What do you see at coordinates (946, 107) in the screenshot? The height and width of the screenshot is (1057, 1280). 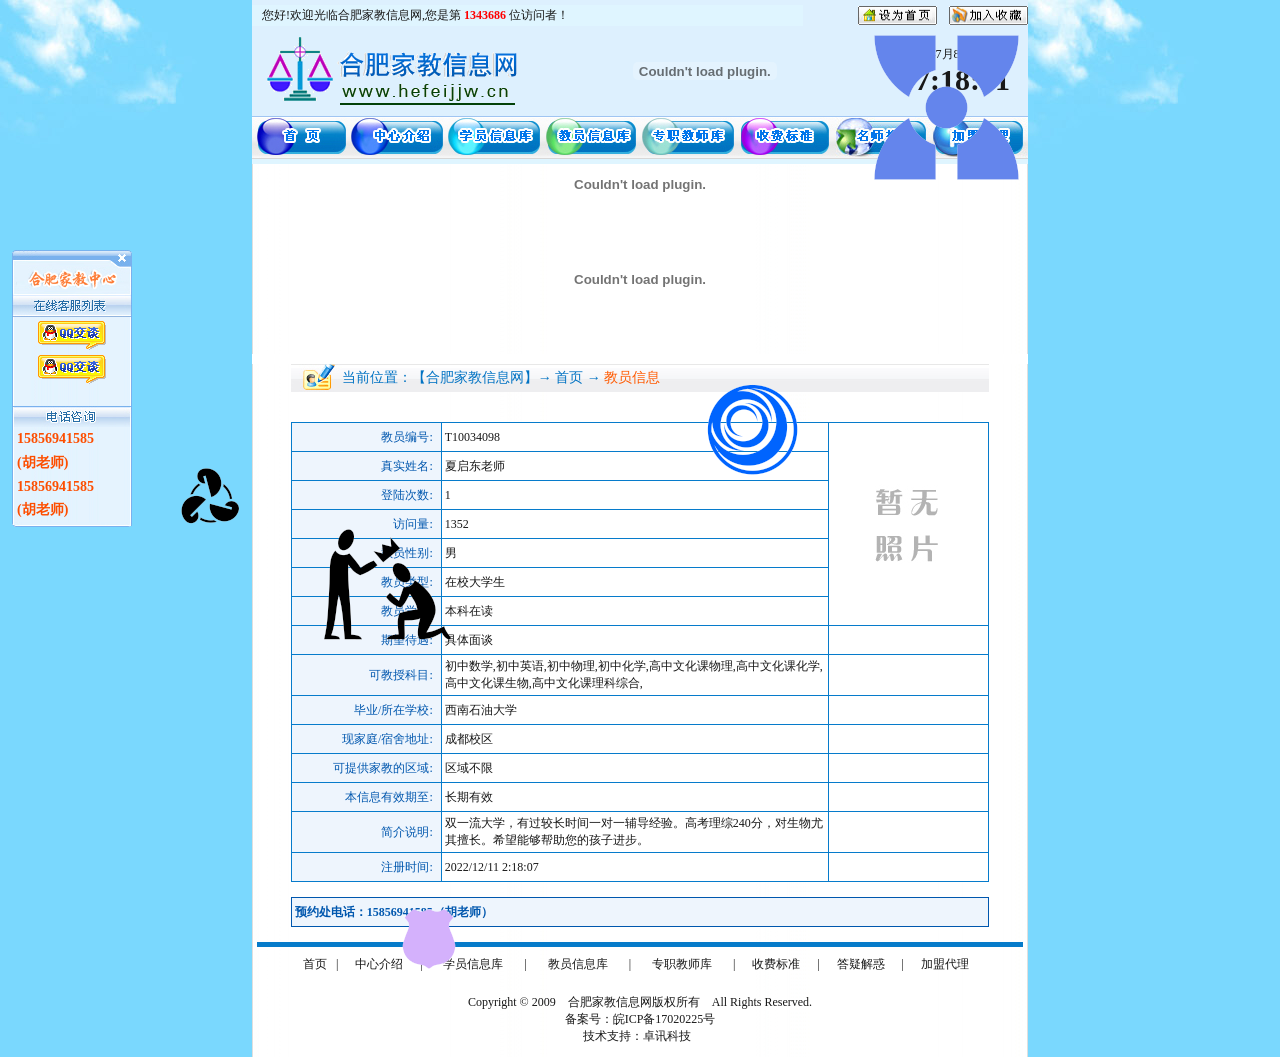 I see `radiation or hazard warning indicator` at bounding box center [946, 107].